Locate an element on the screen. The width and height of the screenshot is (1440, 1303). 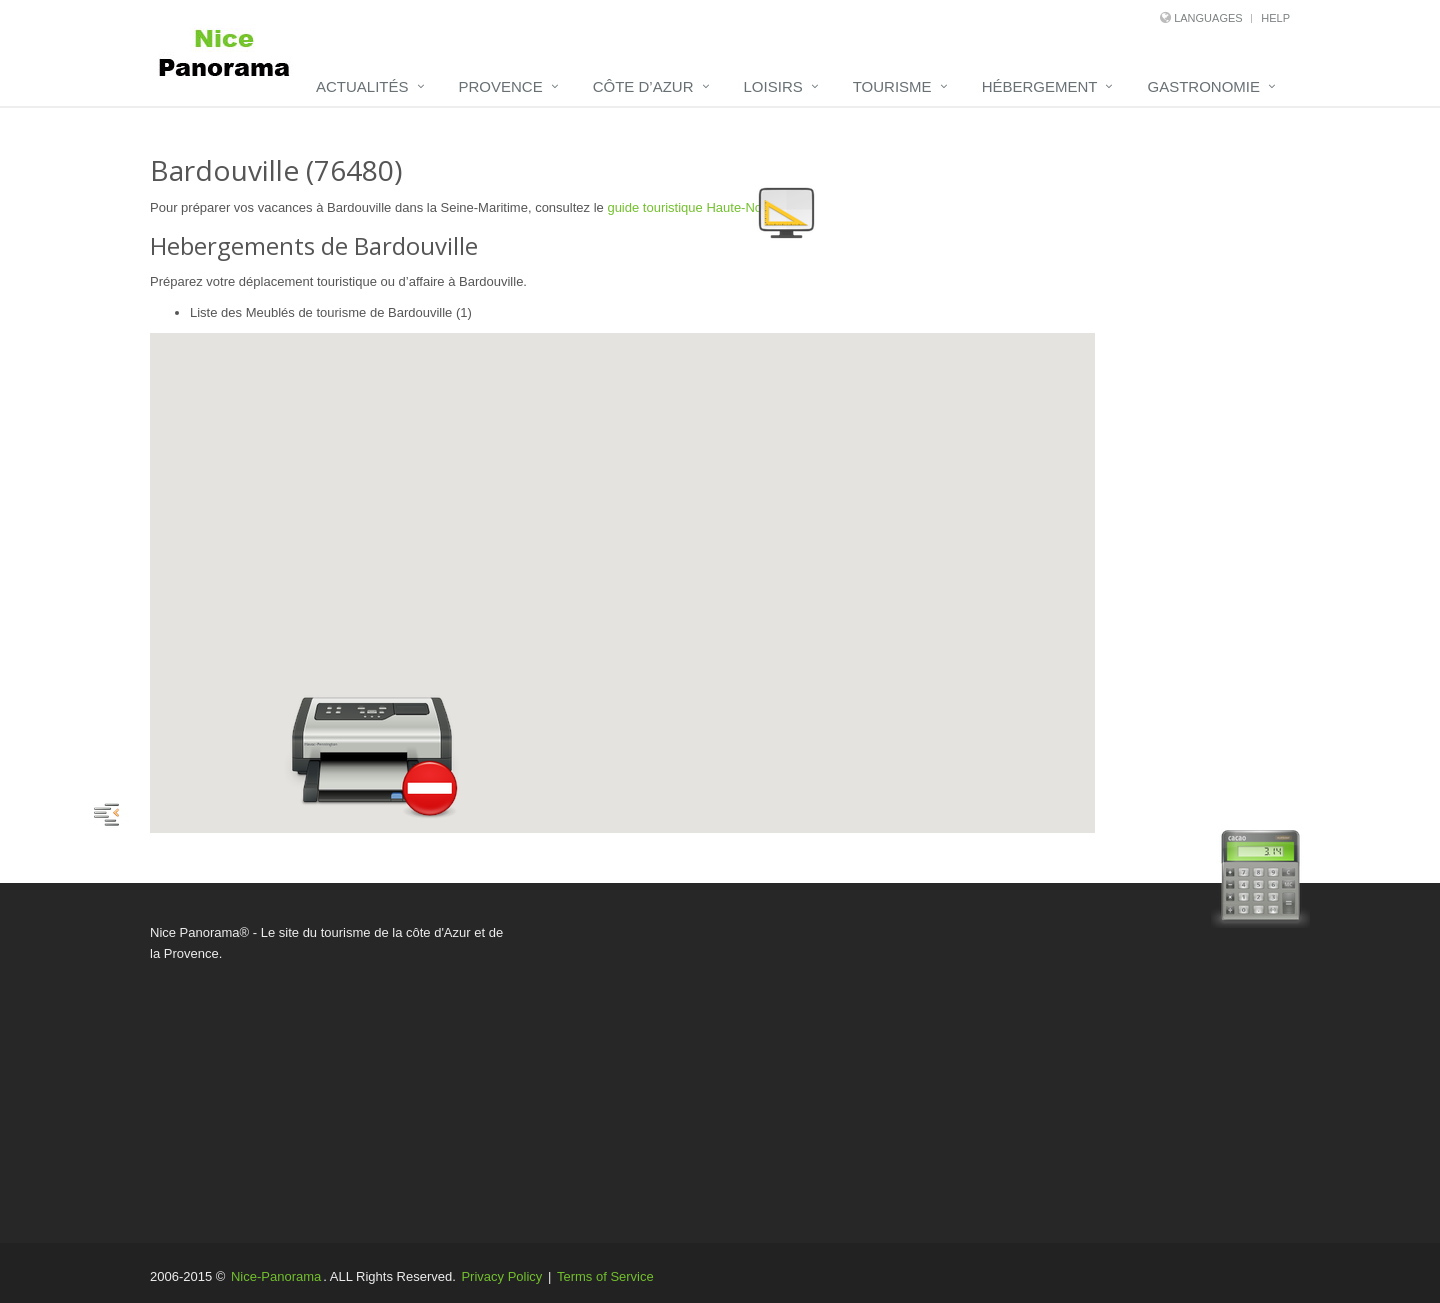
indicates a printer error or malfunction is located at coordinates (372, 747).